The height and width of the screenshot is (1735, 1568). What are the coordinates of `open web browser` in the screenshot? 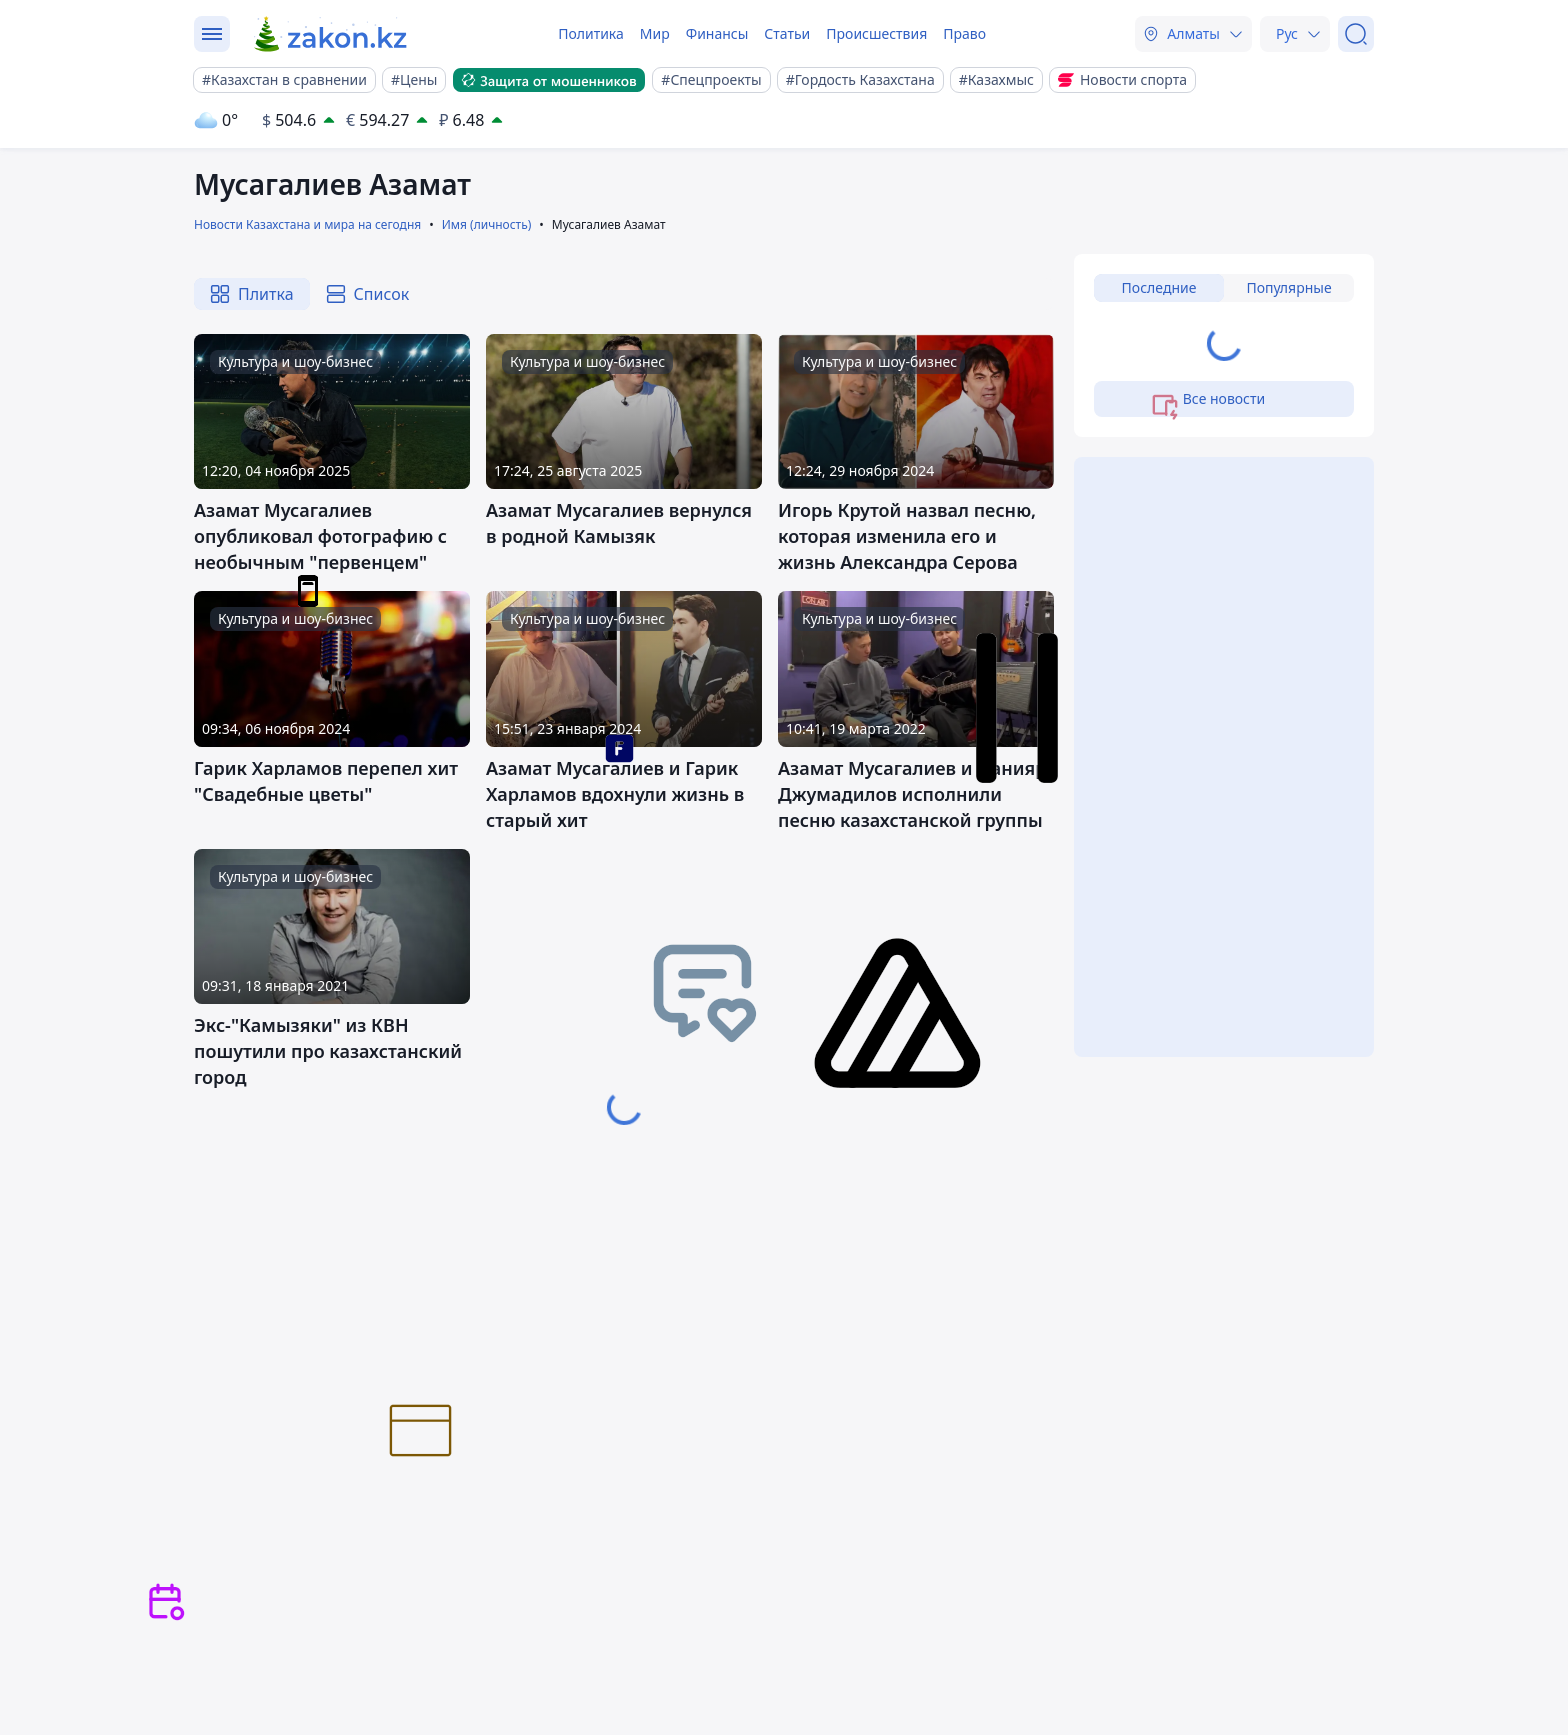 It's located at (420, 1430).